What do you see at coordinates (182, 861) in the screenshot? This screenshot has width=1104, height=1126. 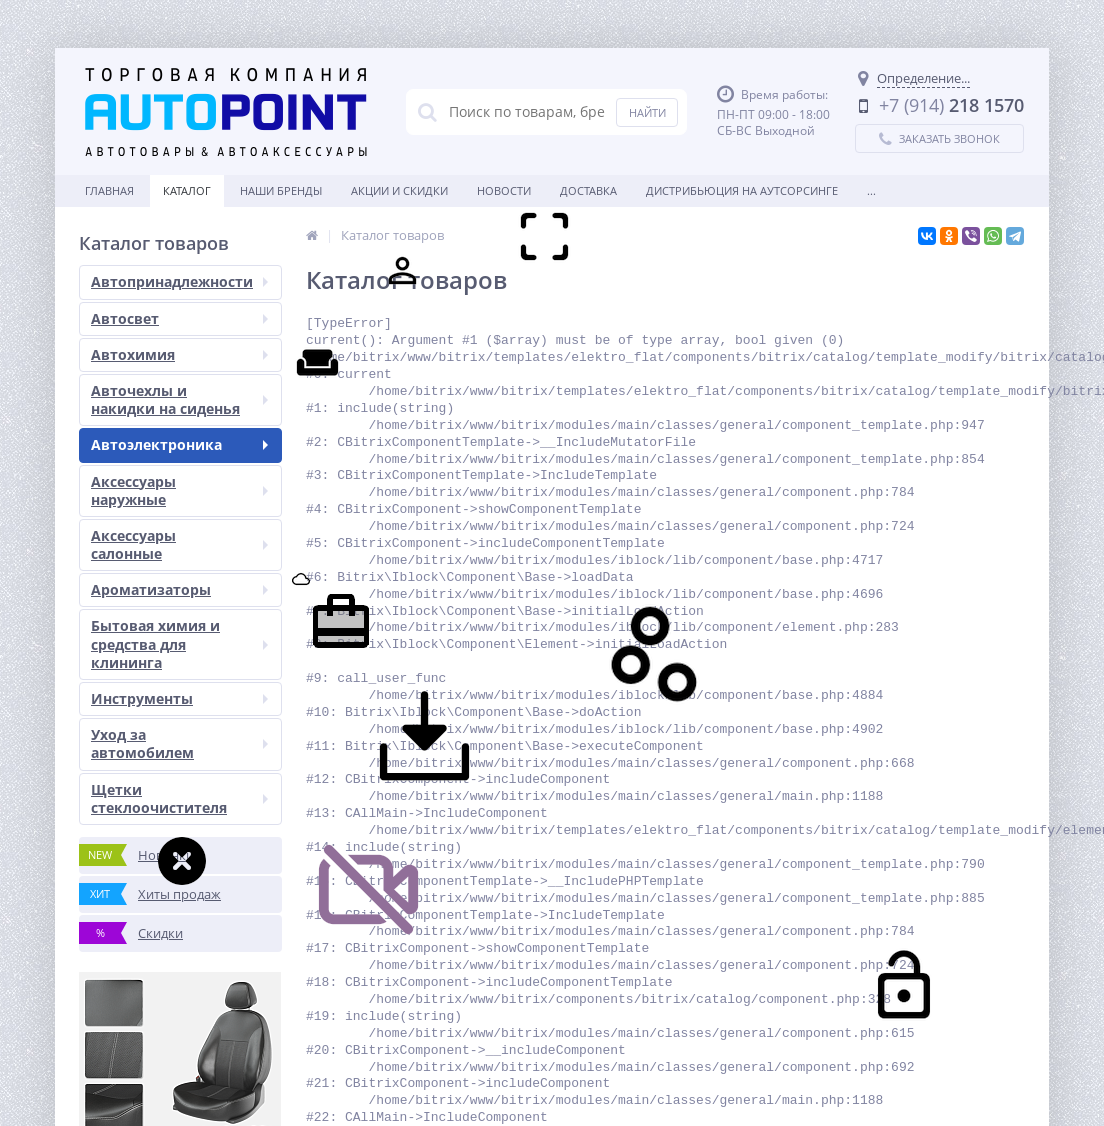 I see `close or dismiss a dialog` at bounding box center [182, 861].